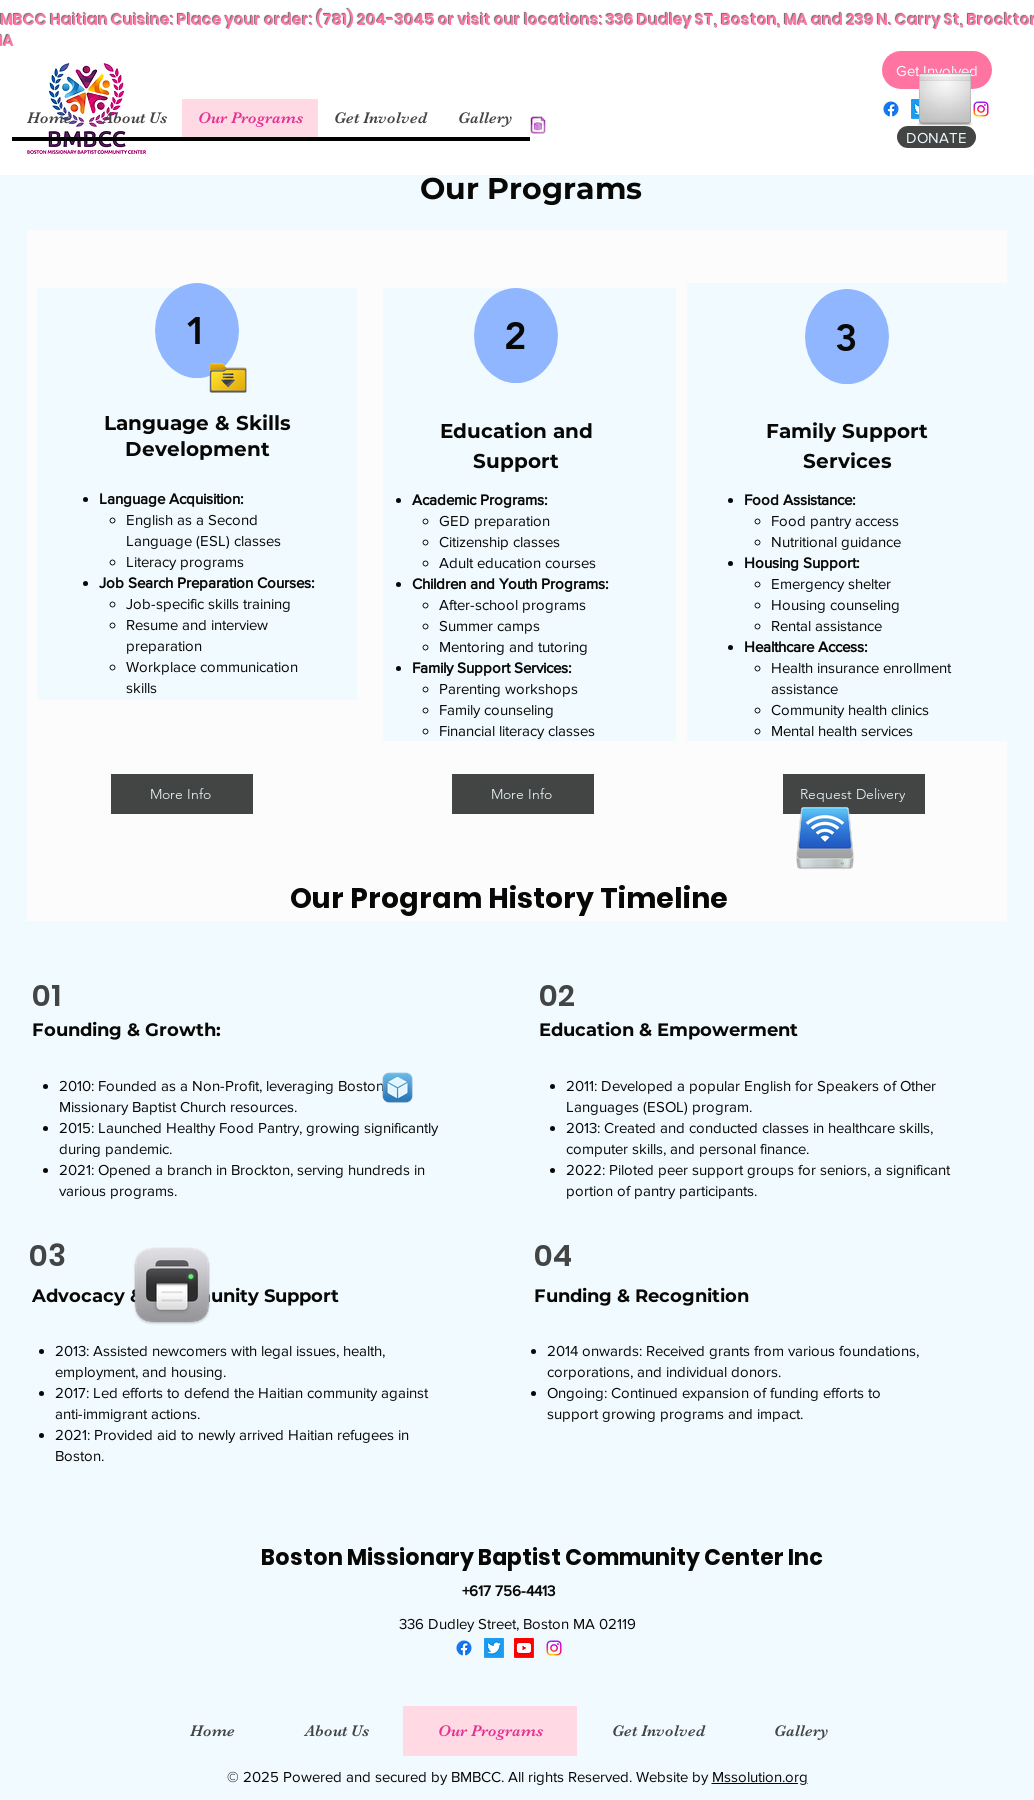 The width and height of the screenshot is (1034, 1800). I want to click on access wireless network storage, so click(825, 839).